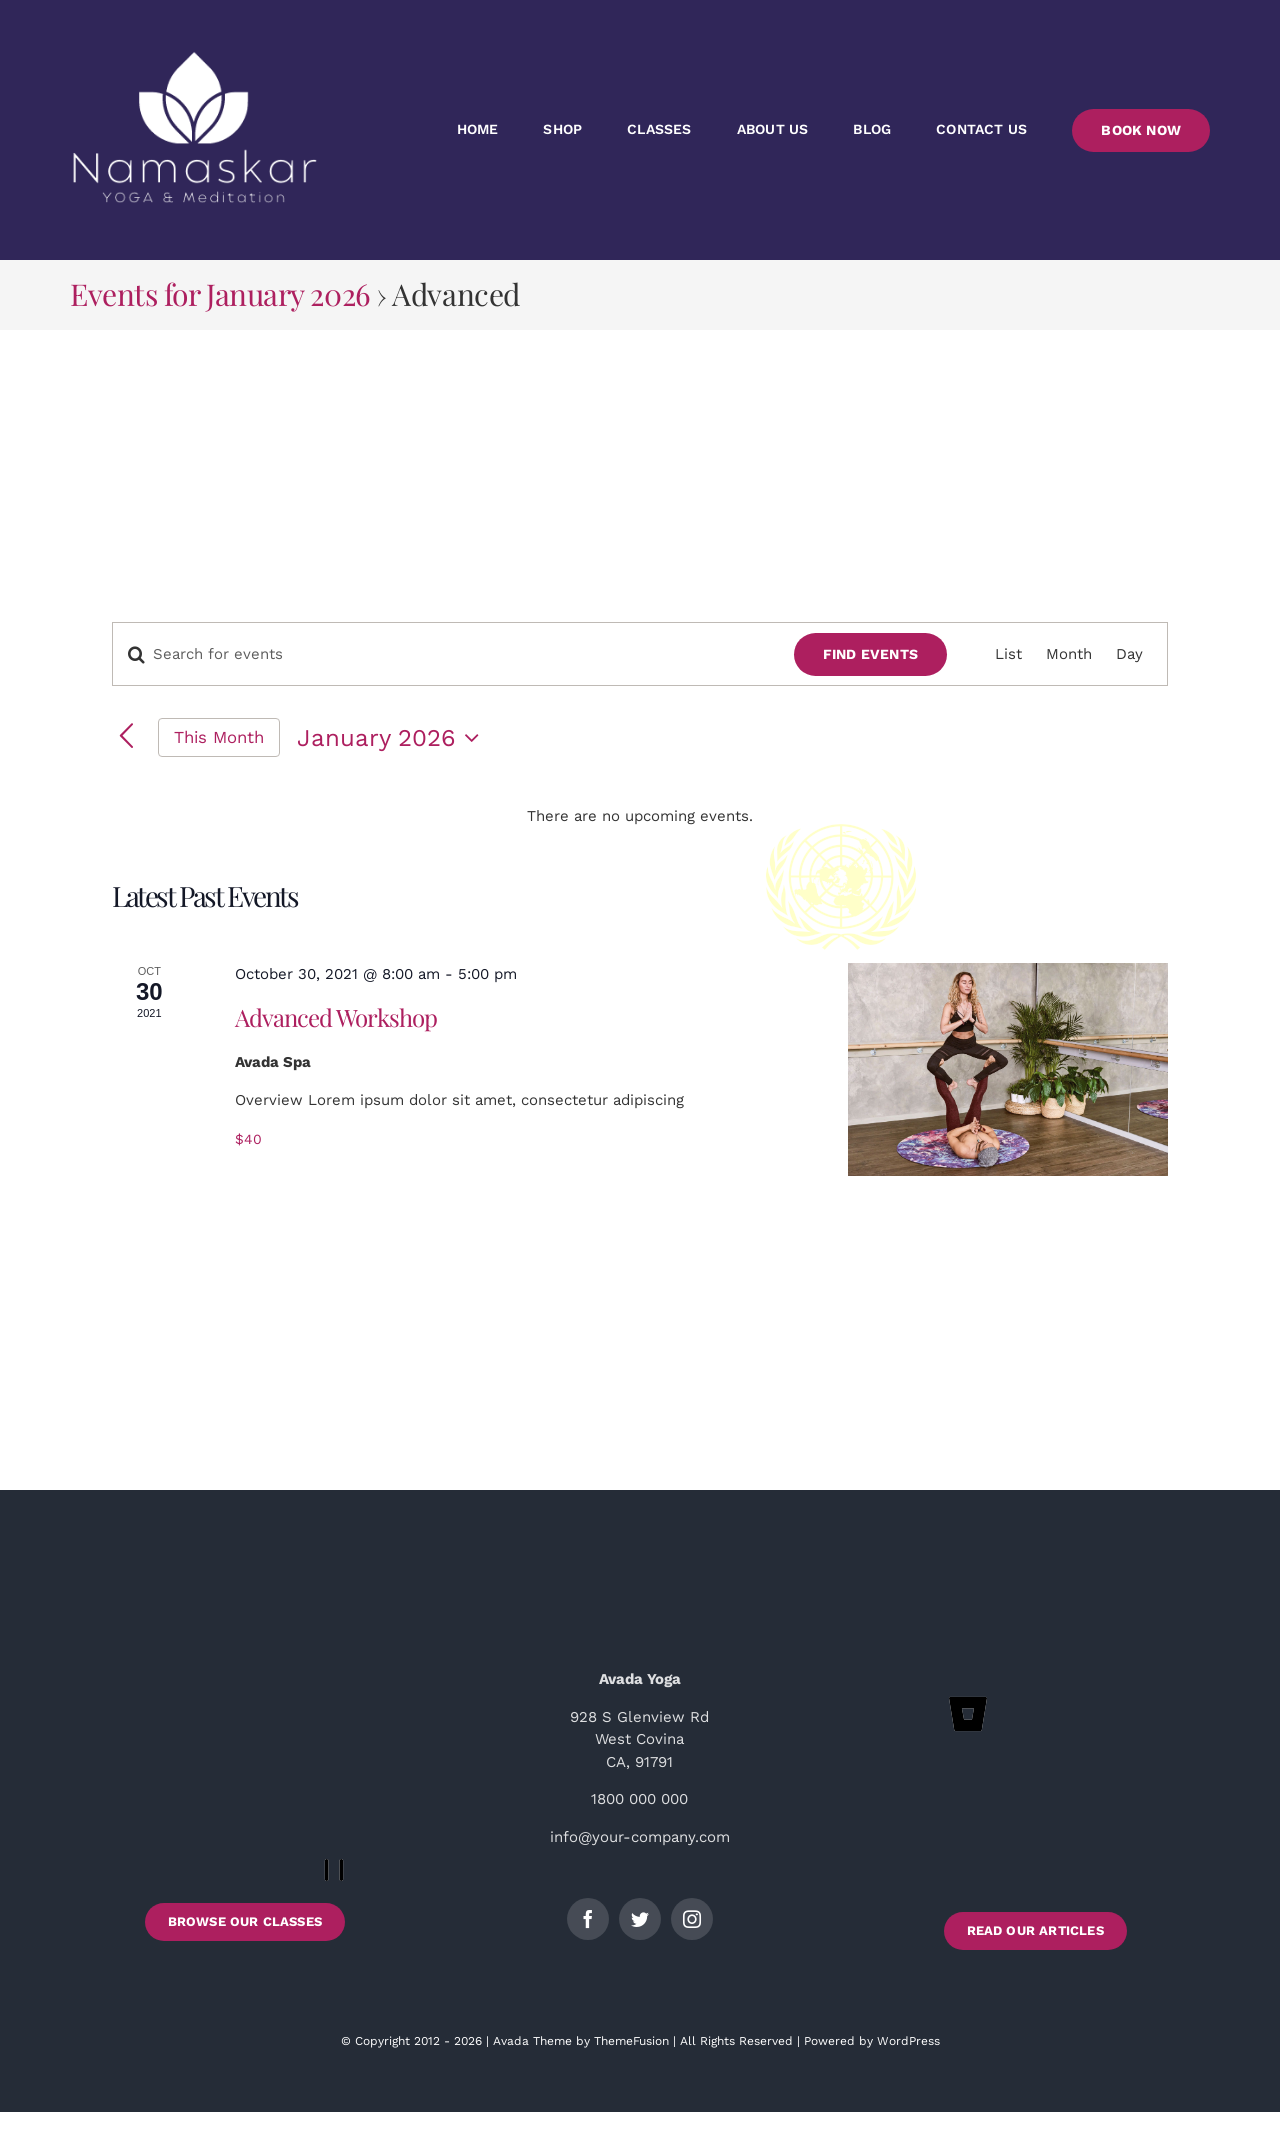 The image size is (1280, 2129). I want to click on pause media playback, so click(334, 1870).